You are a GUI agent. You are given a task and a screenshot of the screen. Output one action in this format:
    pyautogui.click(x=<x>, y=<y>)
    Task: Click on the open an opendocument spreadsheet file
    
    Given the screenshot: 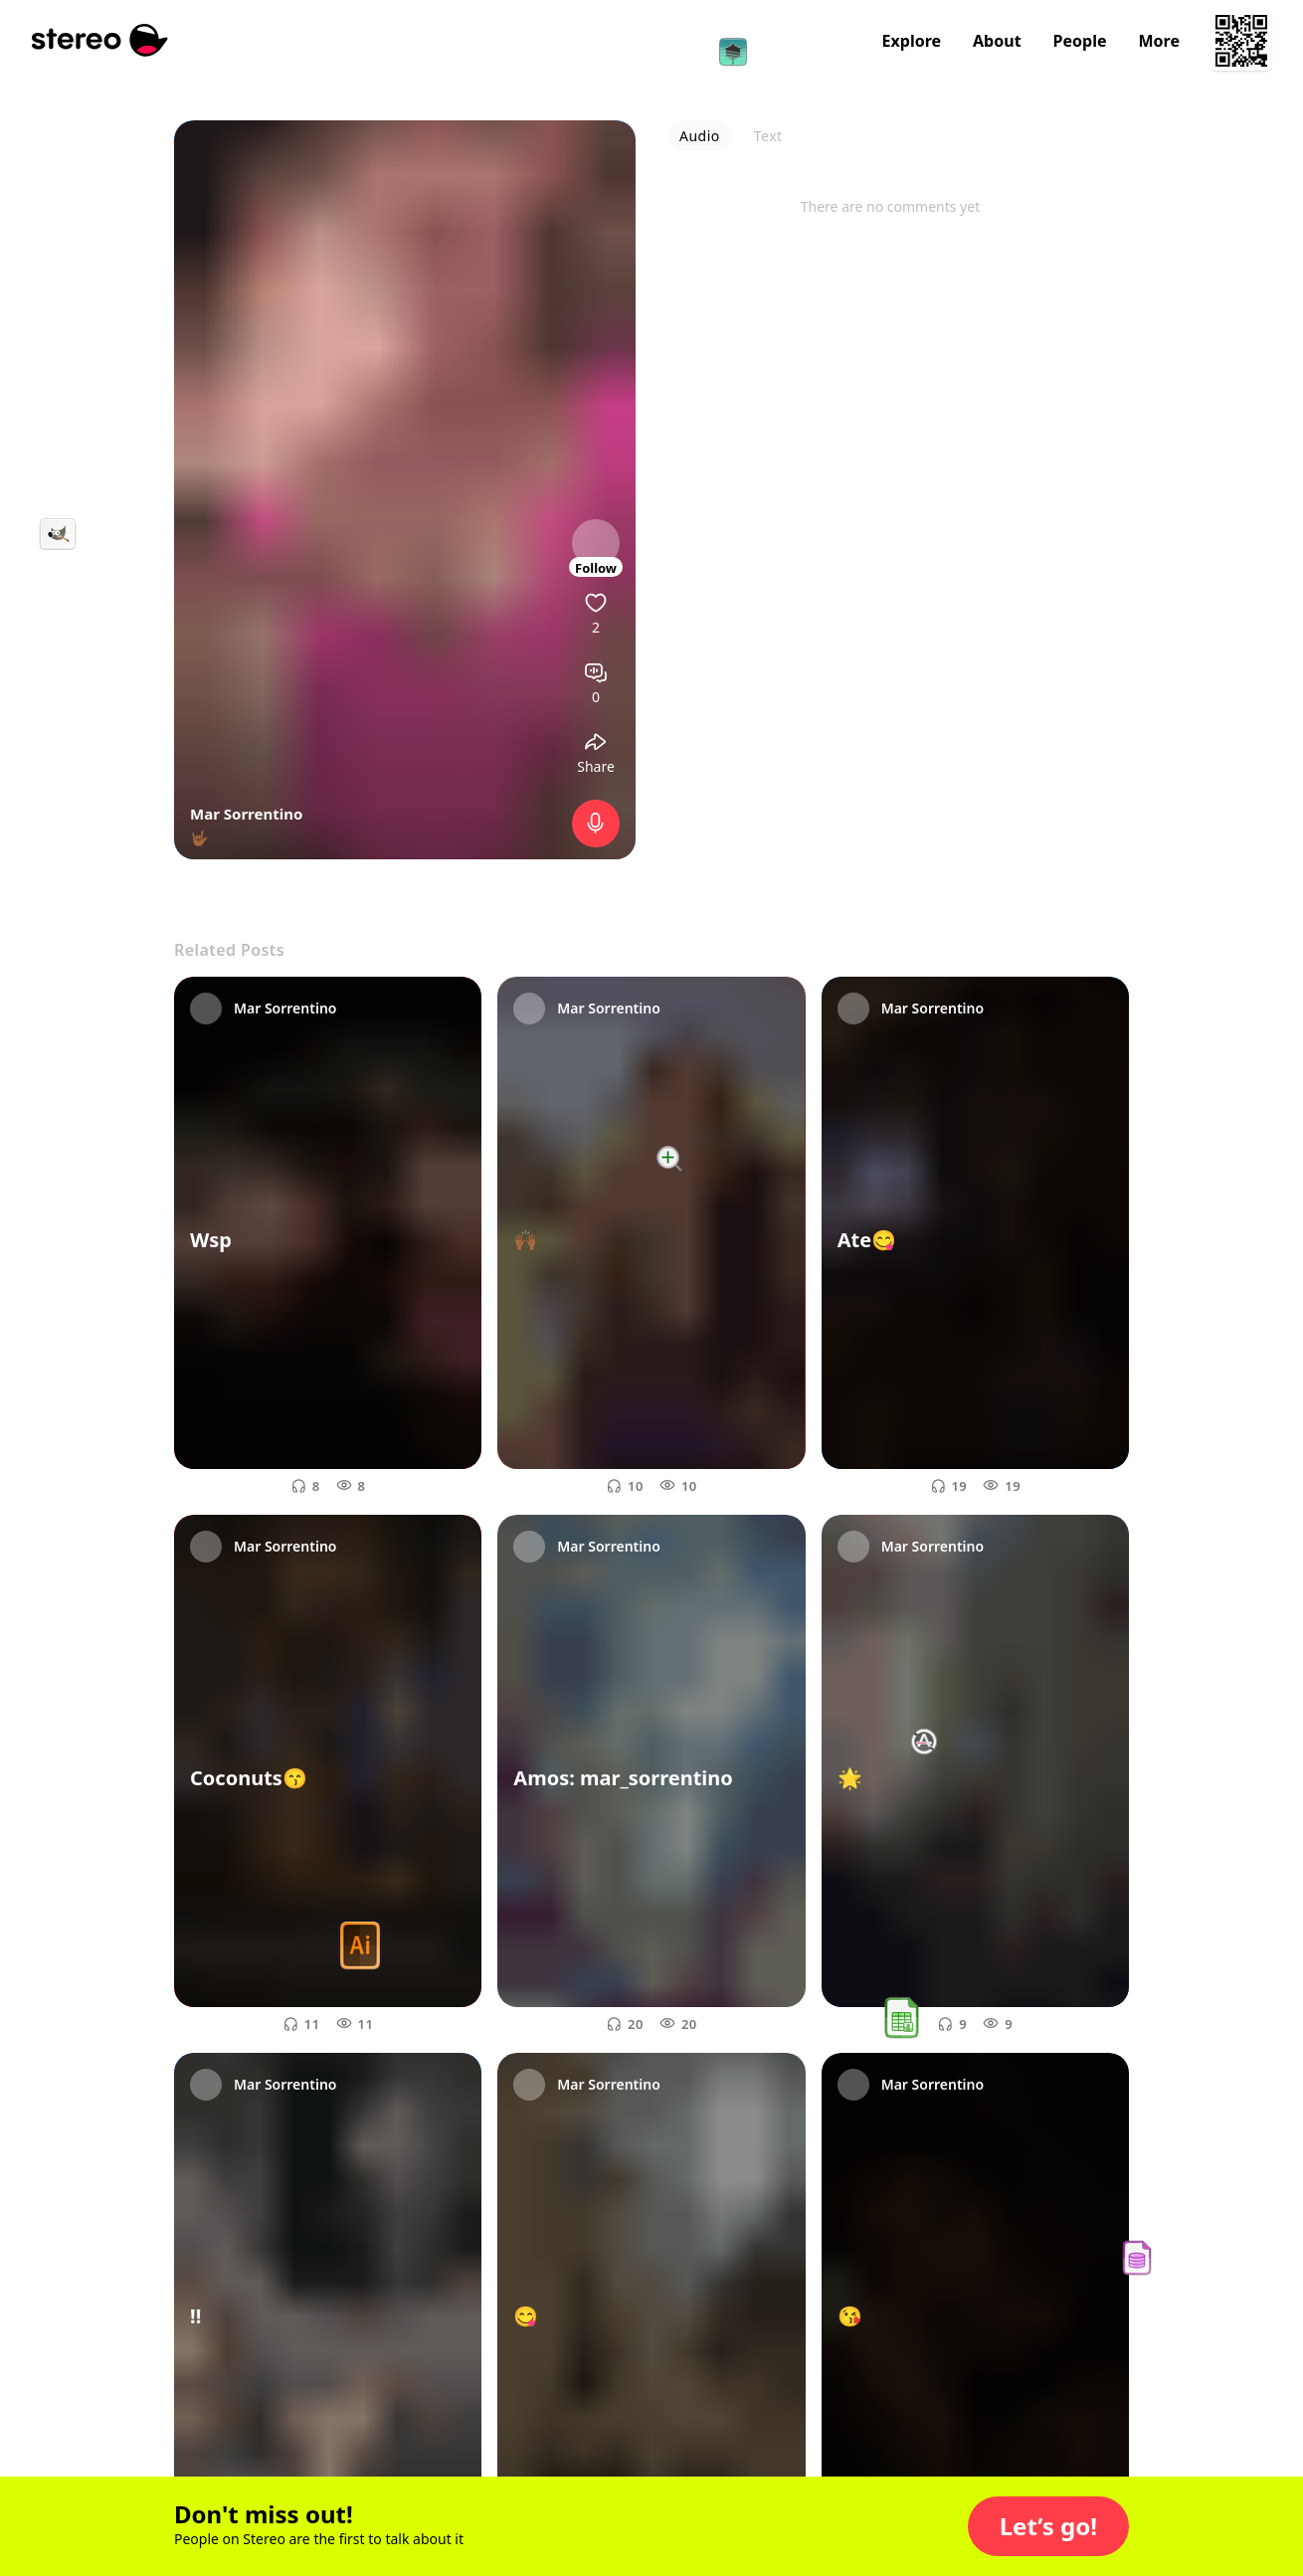 What is the action you would take?
    pyautogui.click(x=901, y=2017)
    